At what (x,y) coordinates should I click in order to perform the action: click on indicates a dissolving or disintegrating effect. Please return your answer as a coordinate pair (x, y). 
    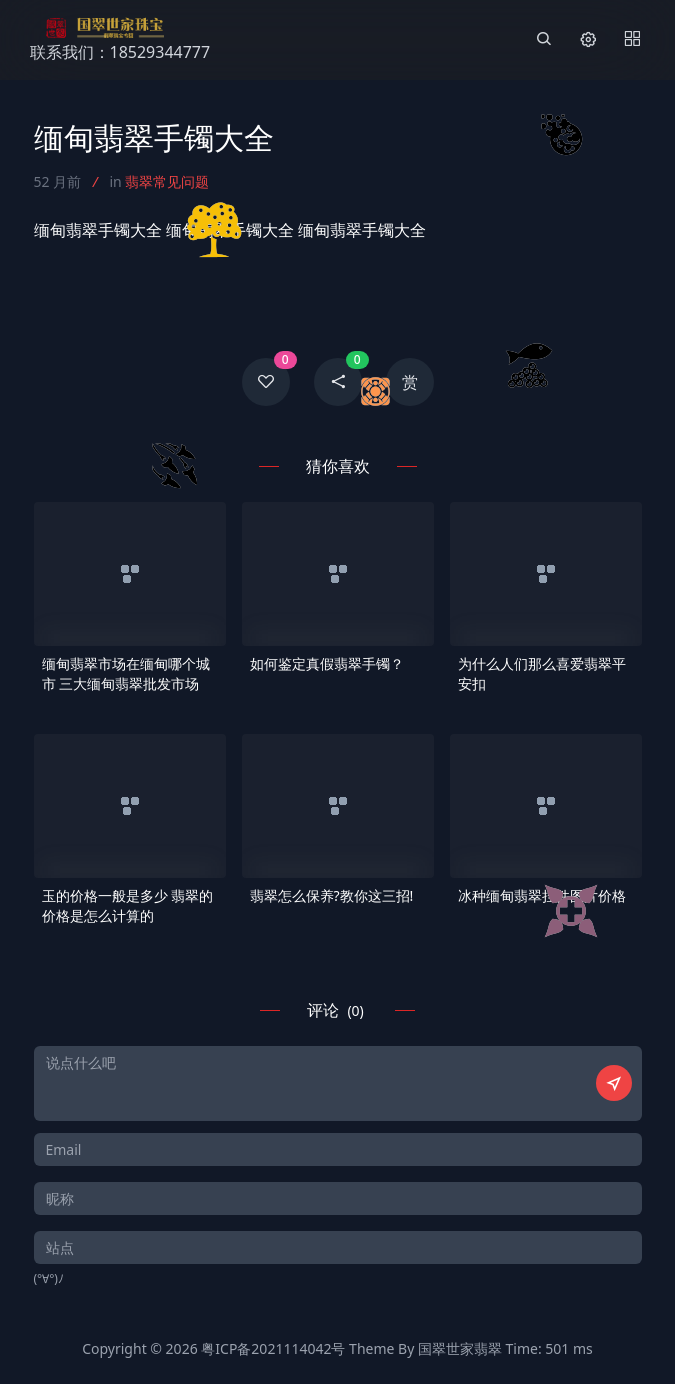
    Looking at the image, I should click on (562, 135).